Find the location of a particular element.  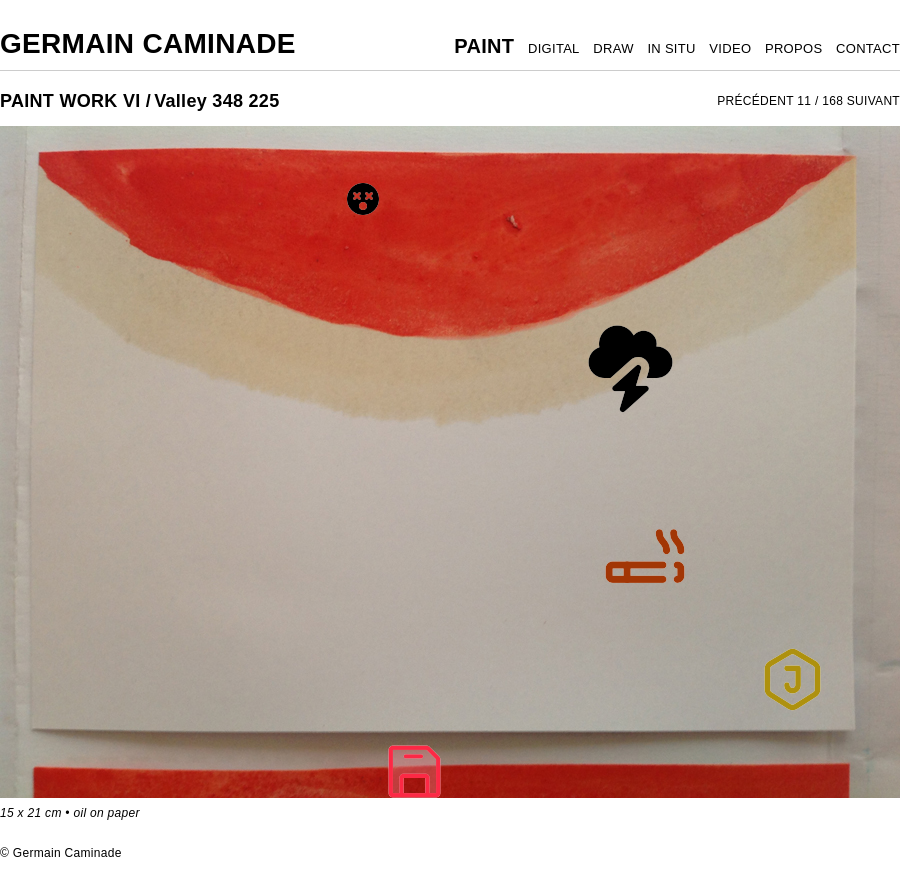

indicates thunderstorm weather conditions is located at coordinates (630, 367).